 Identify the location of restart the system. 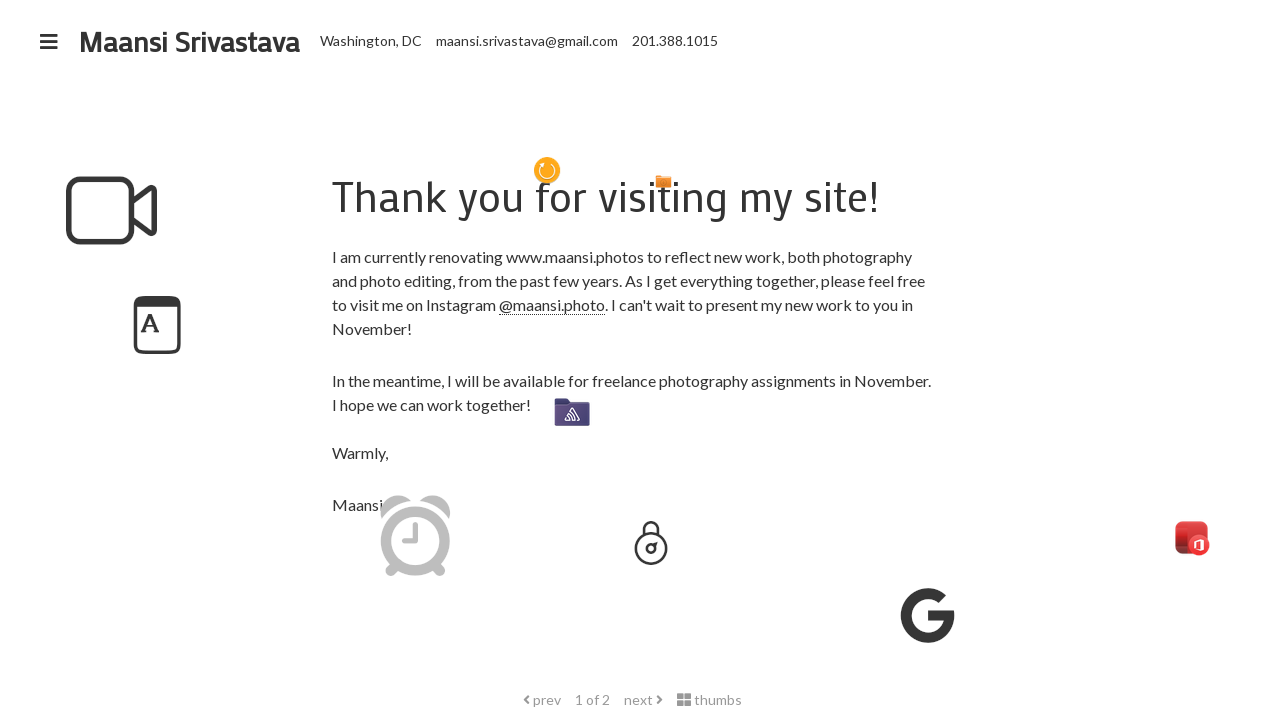
(547, 170).